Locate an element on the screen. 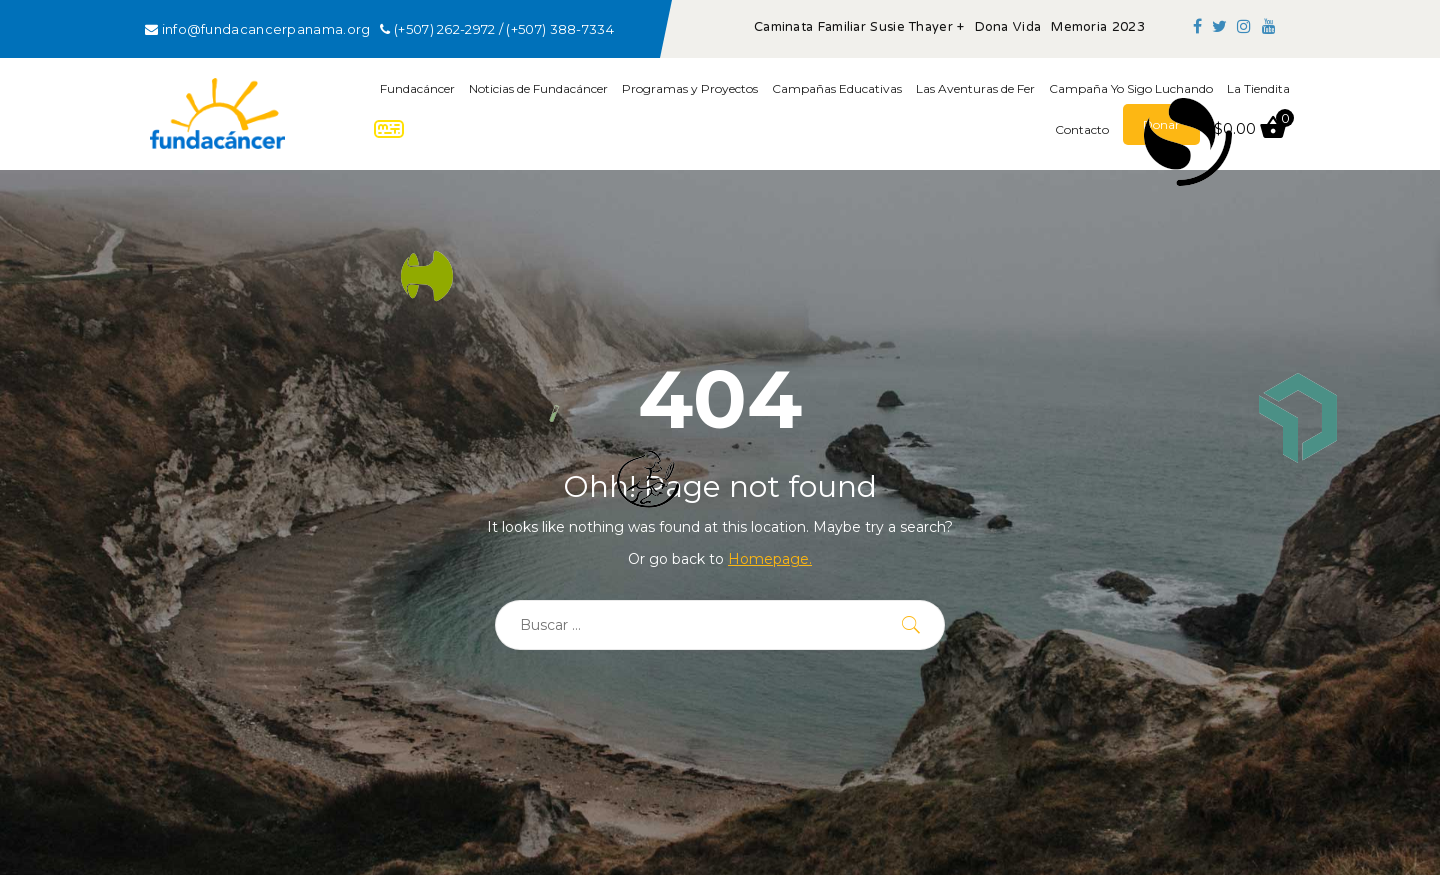 Image resolution: width=1440 pixels, height=875 pixels. opensearch branding or product logo is located at coordinates (1188, 142).